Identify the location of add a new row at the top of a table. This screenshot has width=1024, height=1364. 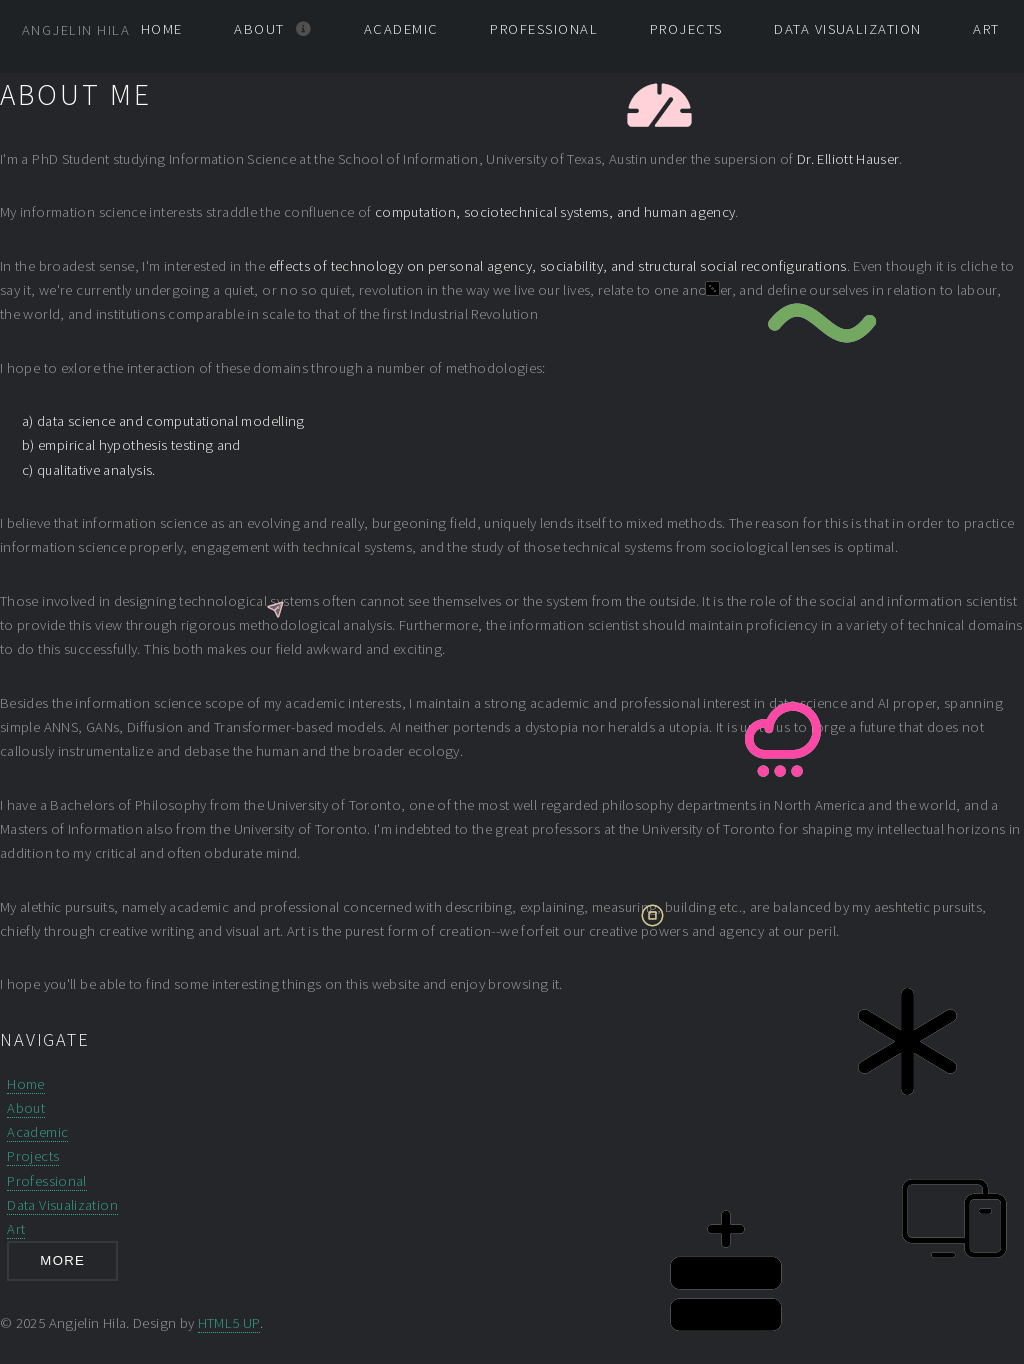
(726, 1280).